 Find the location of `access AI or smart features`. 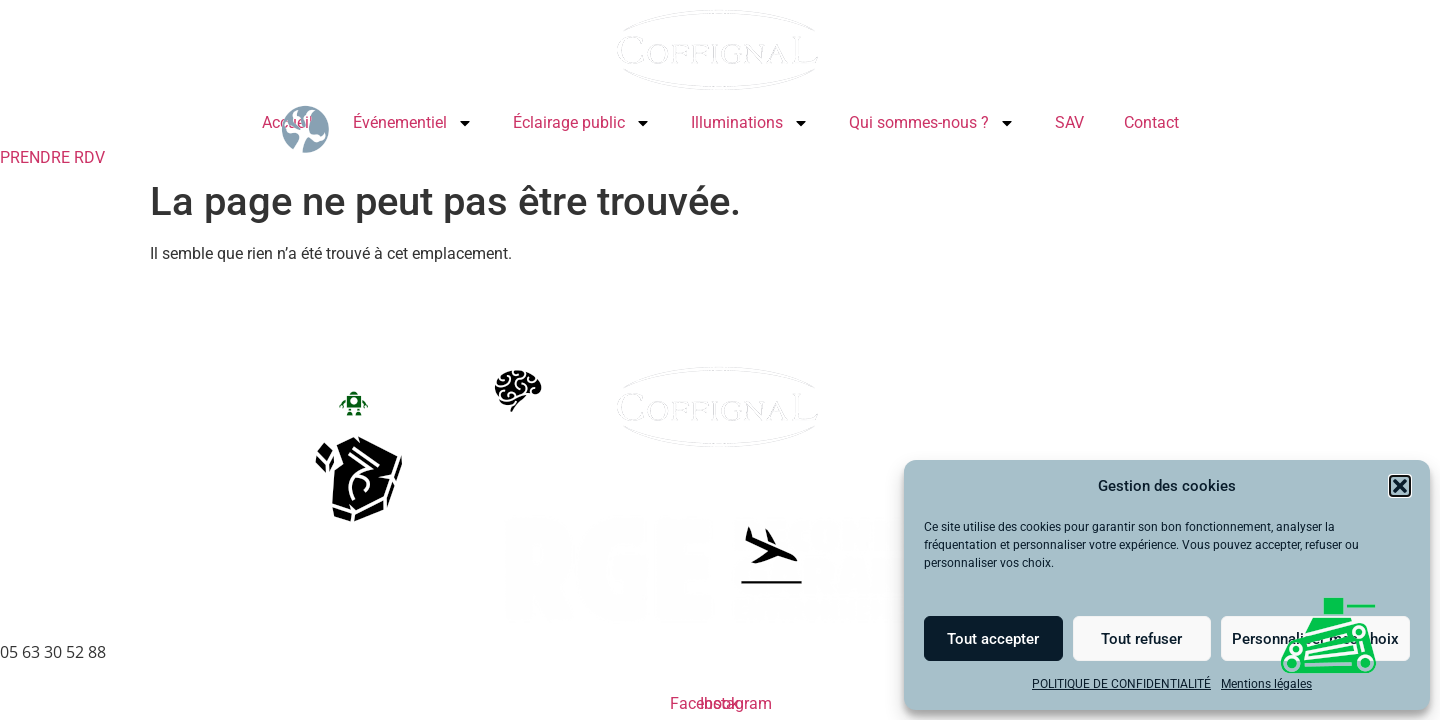

access AI or smart features is located at coordinates (518, 390).